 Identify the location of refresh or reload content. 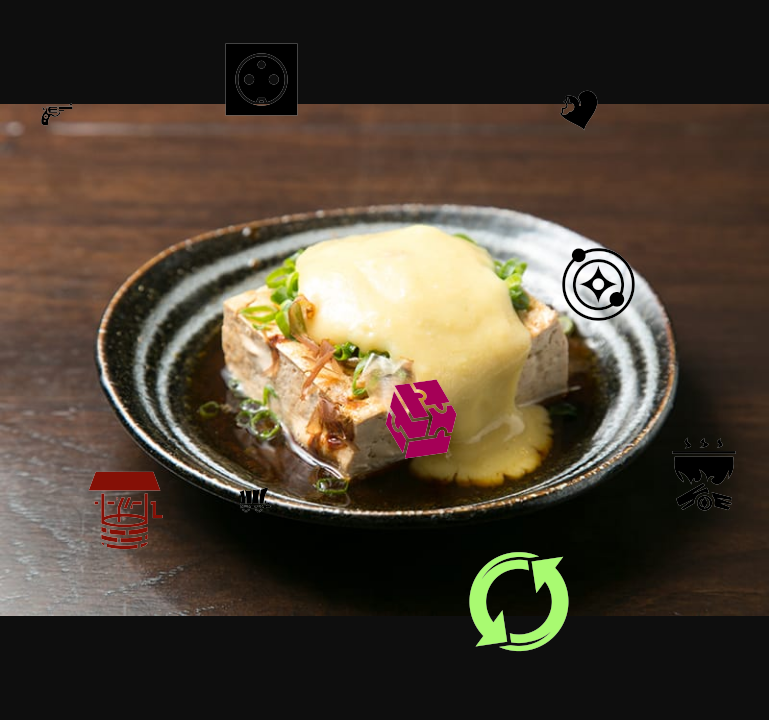
(519, 601).